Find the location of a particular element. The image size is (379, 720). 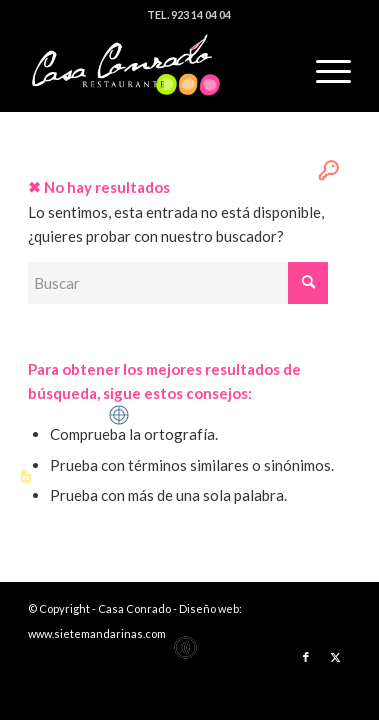

tap to pay with contactless payment is located at coordinates (185, 647).